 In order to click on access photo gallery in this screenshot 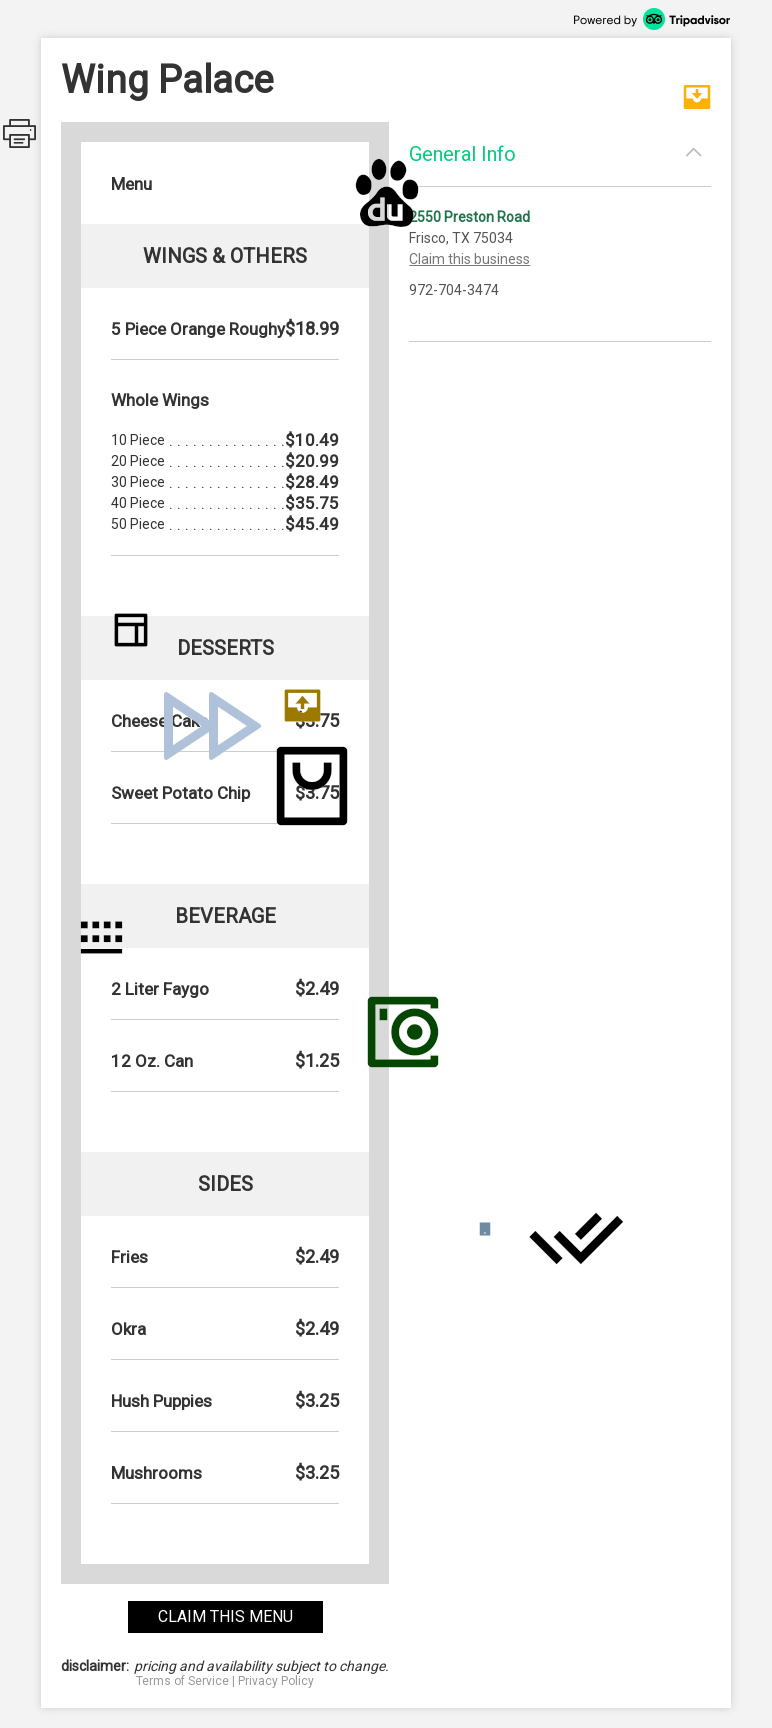, I will do `click(403, 1032)`.